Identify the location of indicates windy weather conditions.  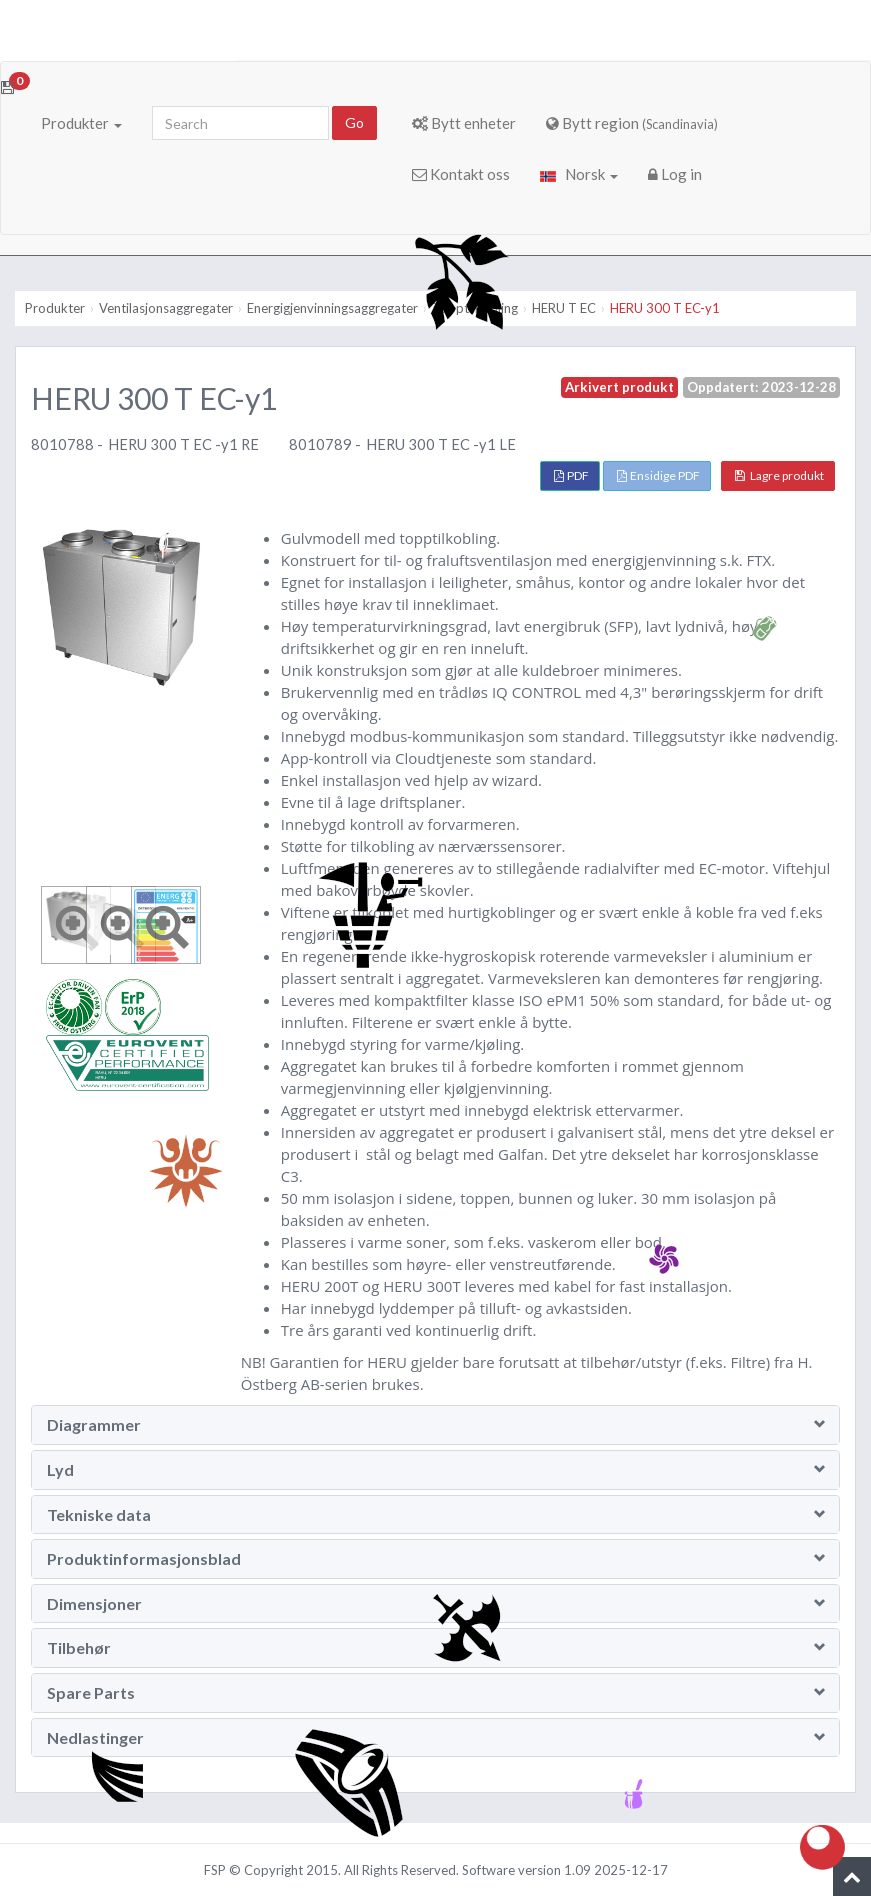
(117, 1776).